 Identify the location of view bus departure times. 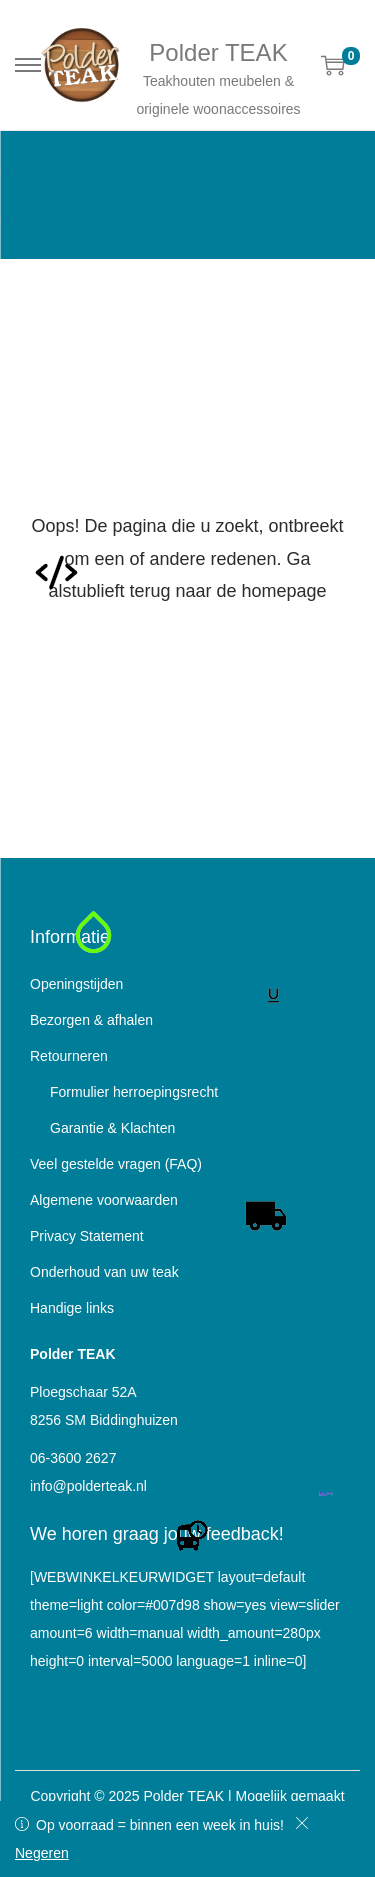
(192, 1535).